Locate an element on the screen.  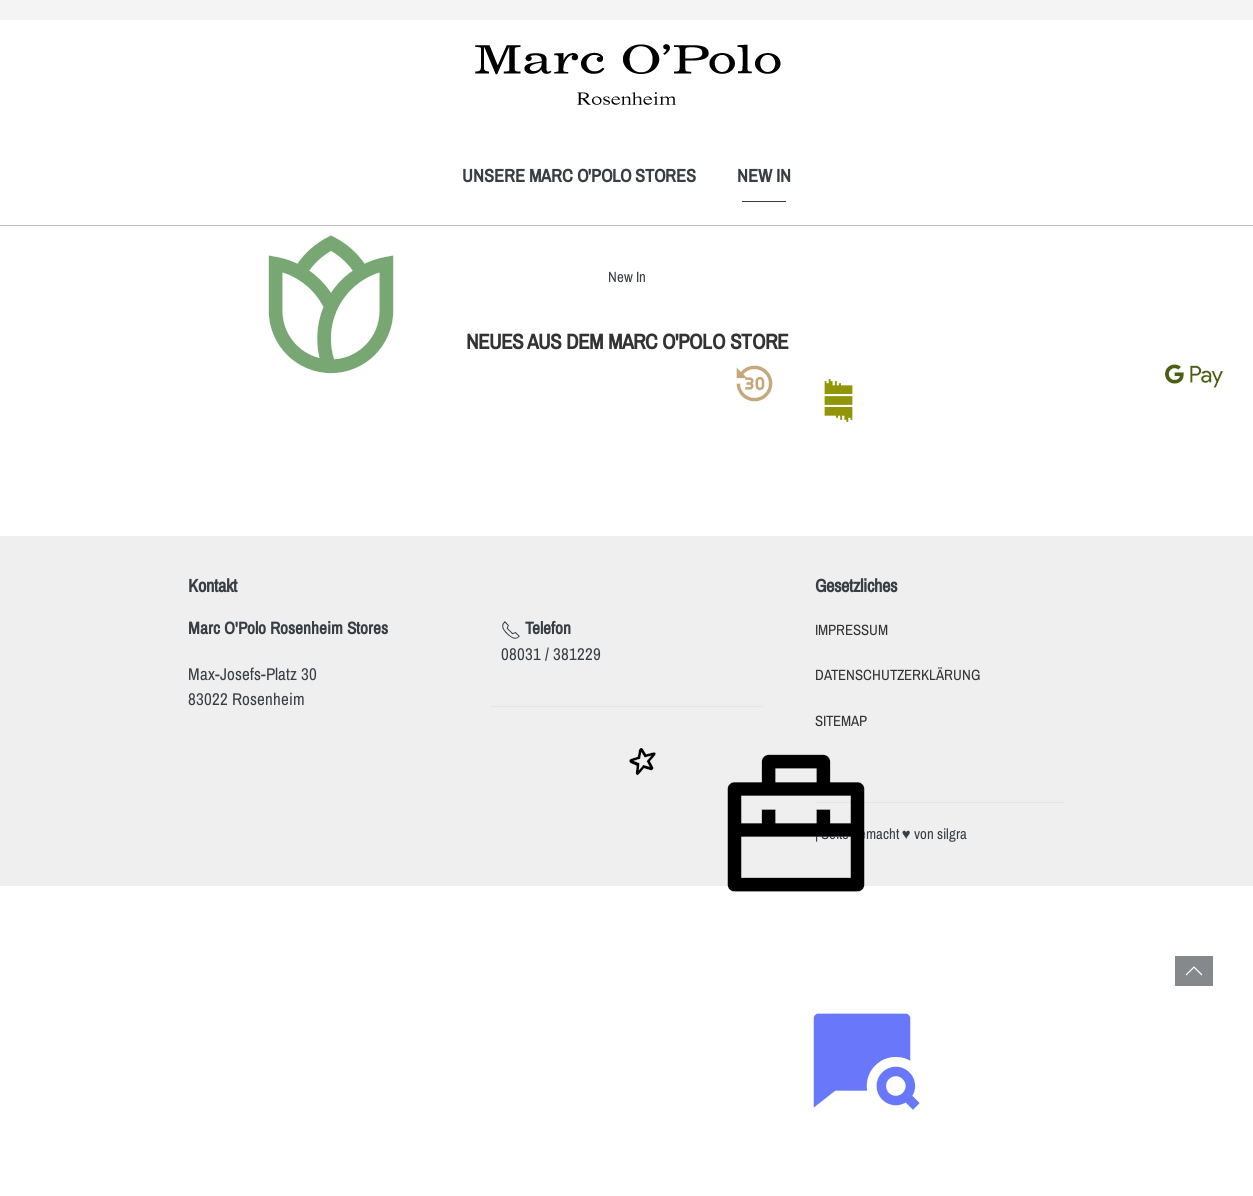
pay with google pay is located at coordinates (1194, 376).